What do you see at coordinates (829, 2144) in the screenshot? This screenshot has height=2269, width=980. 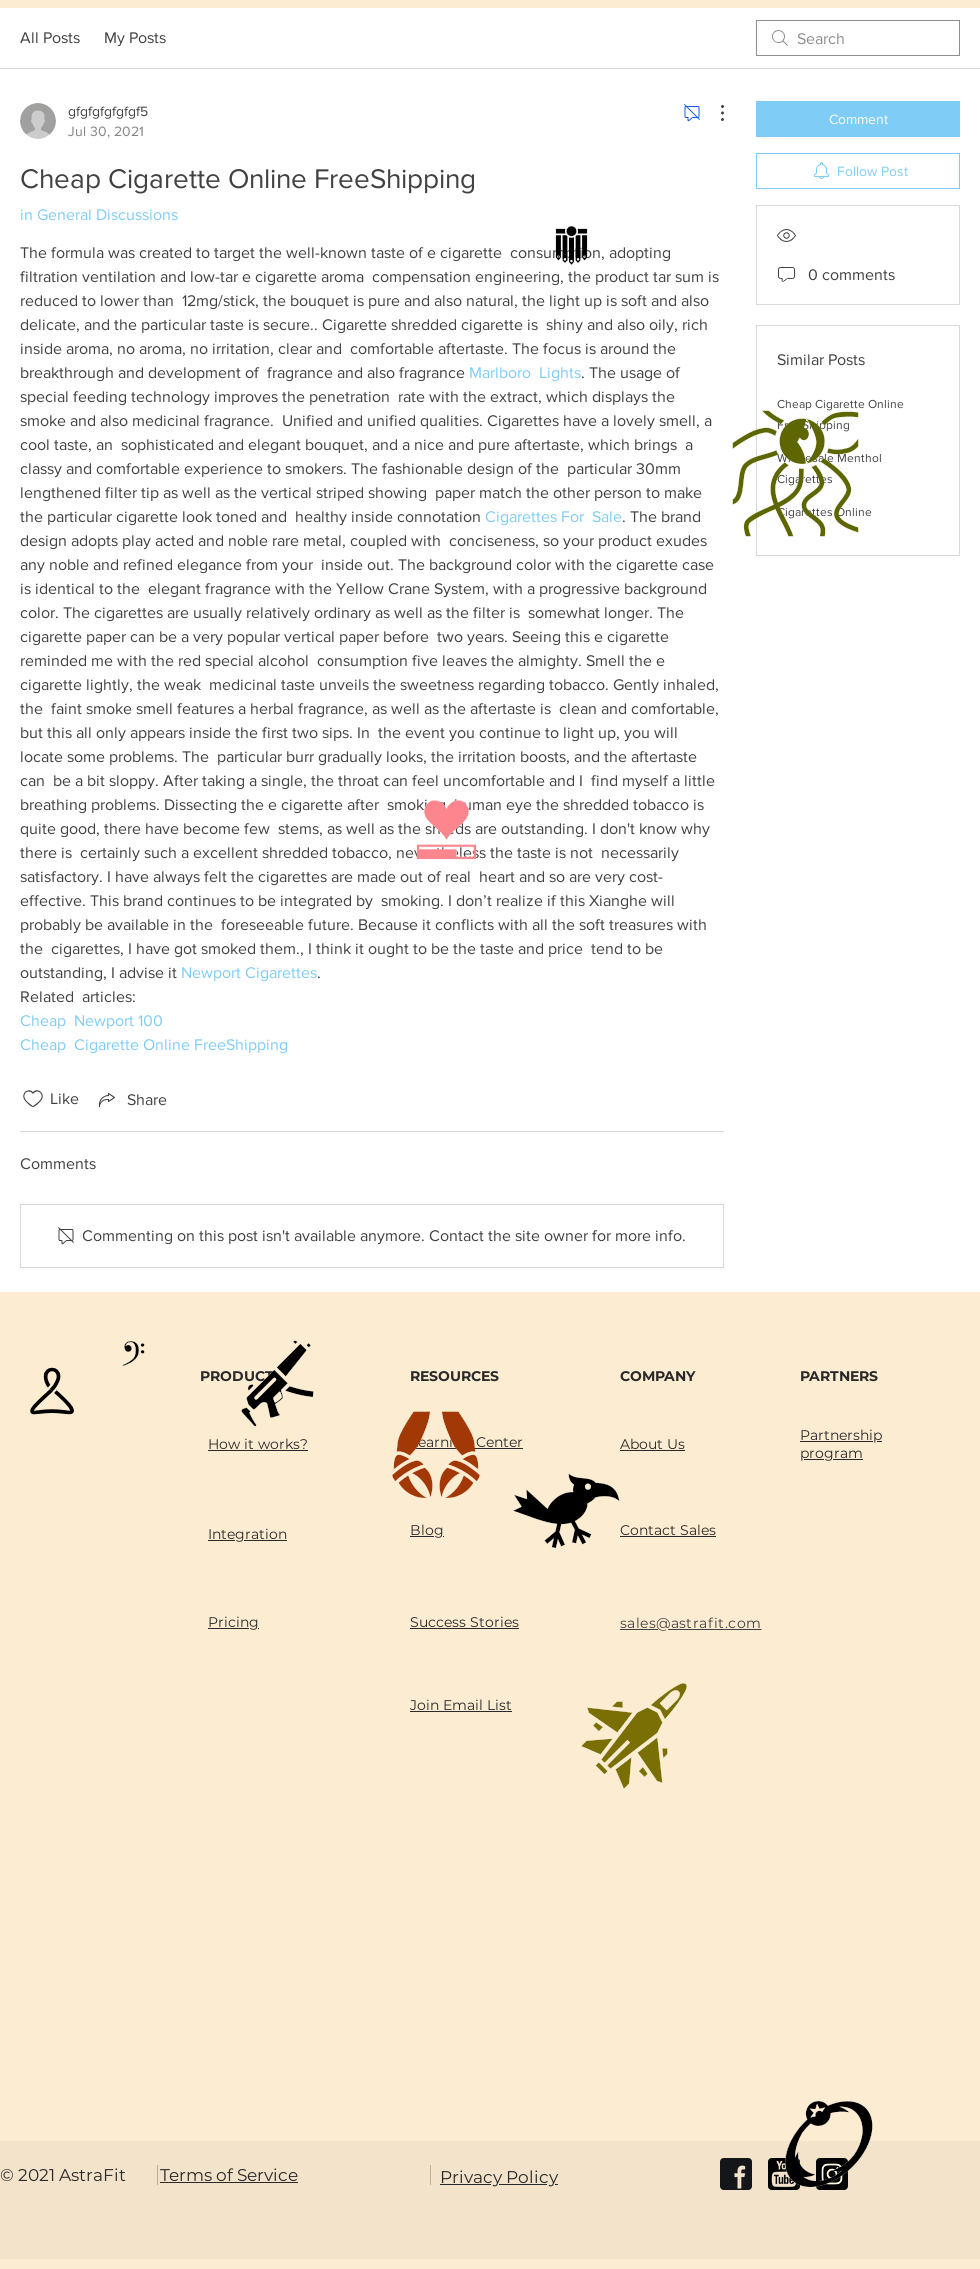 I see `refresh or sync starred items` at bounding box center [829, 2144].